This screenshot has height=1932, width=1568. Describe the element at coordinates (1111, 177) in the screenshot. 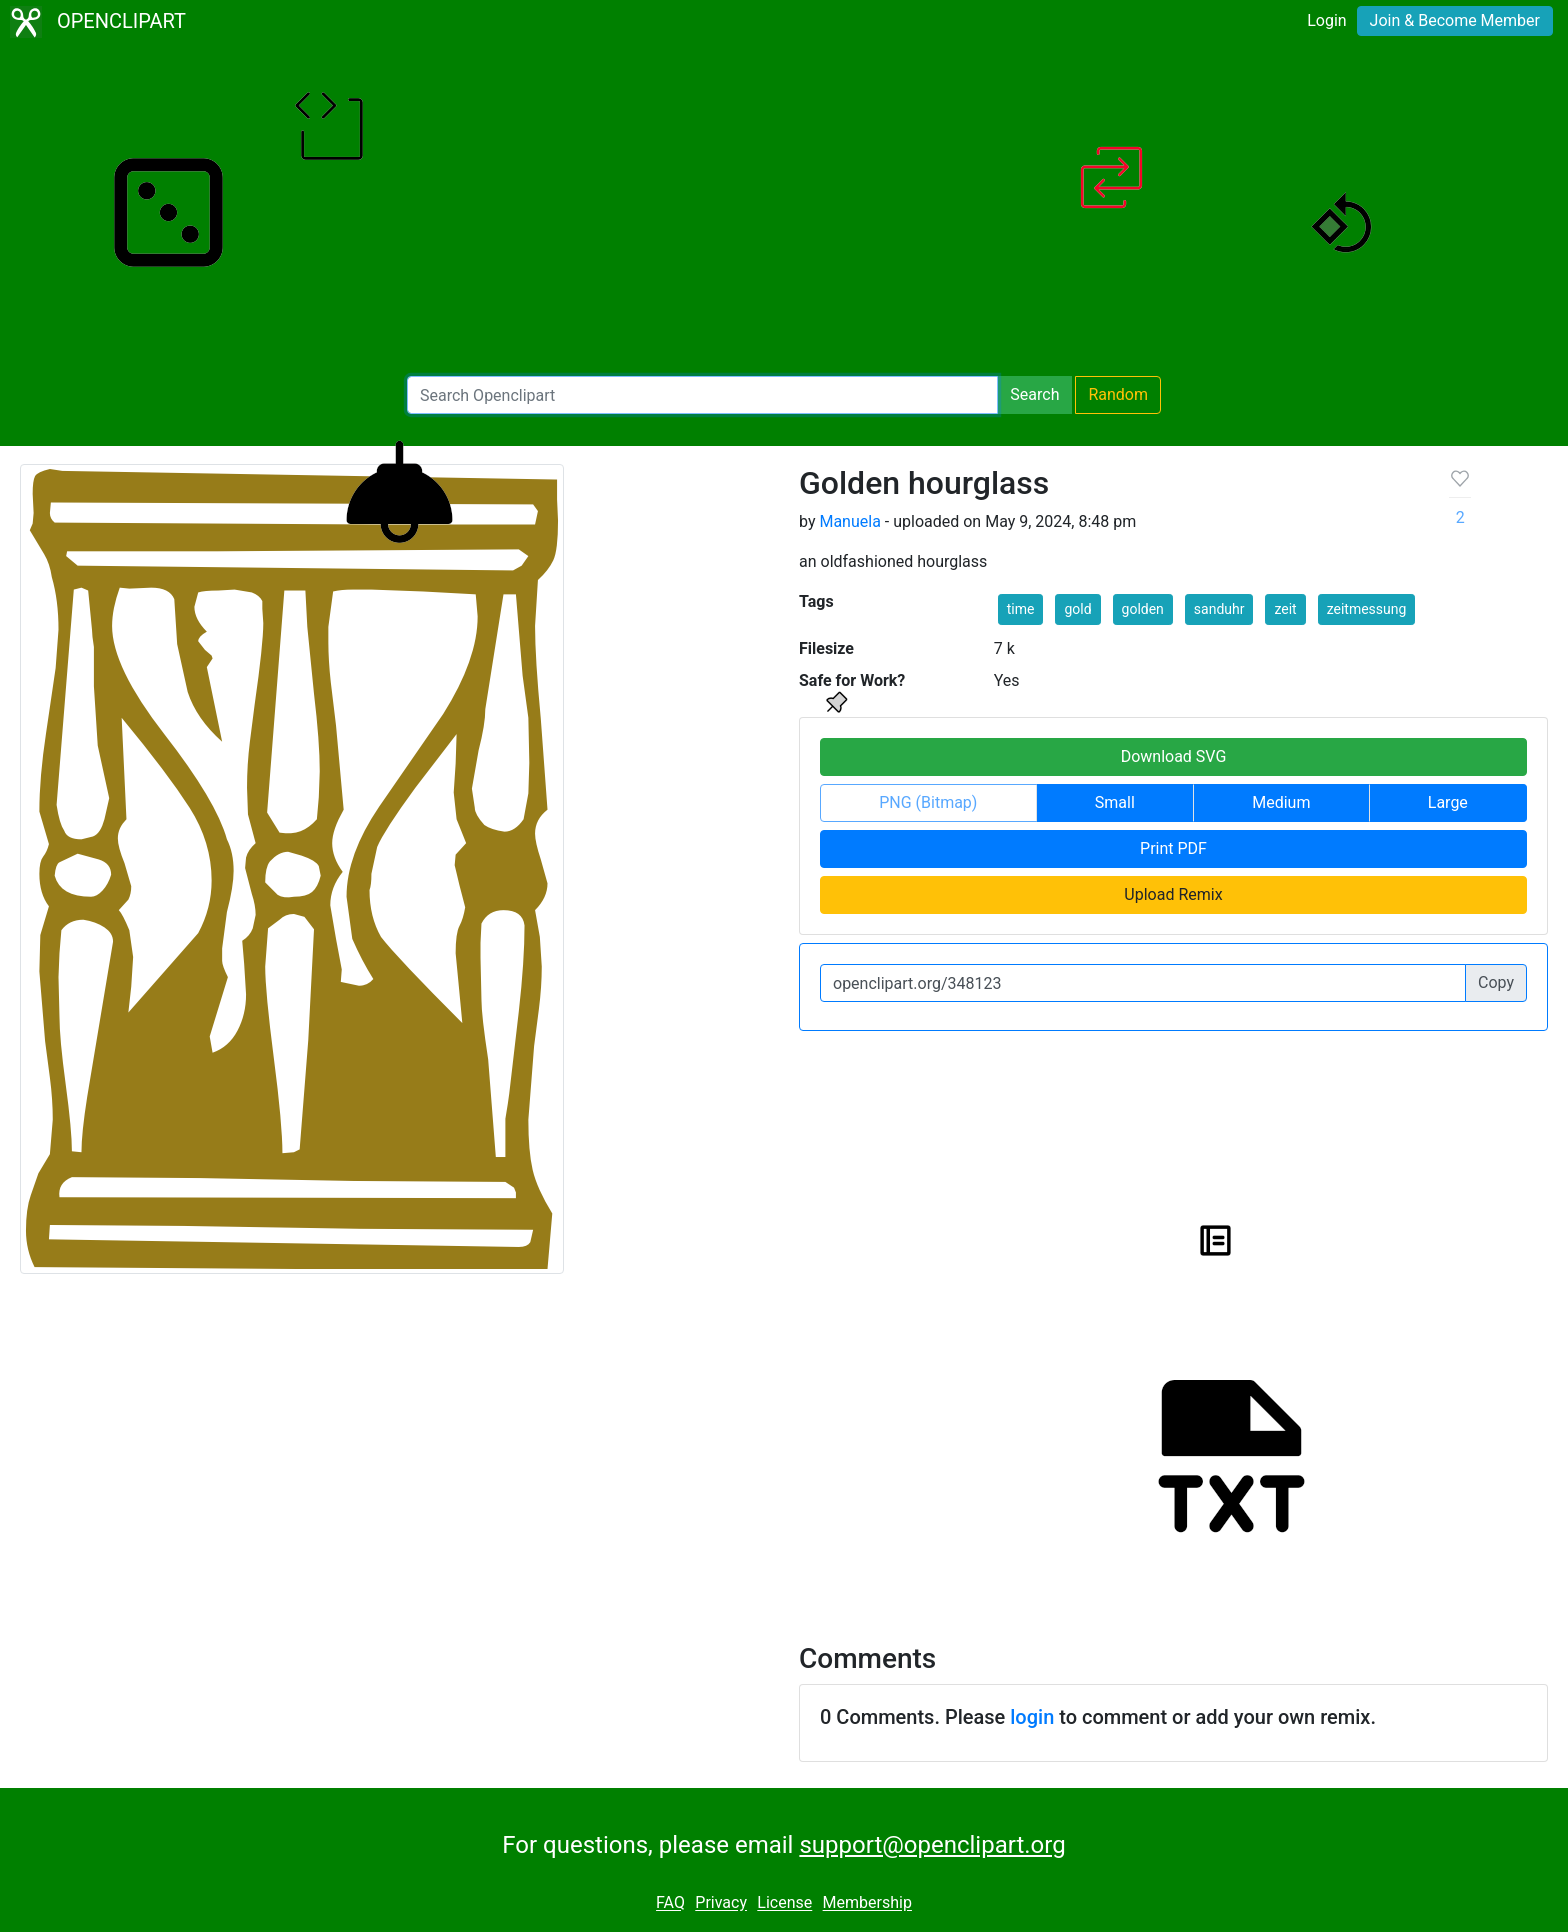

I see `swap or exchange items` at that location.